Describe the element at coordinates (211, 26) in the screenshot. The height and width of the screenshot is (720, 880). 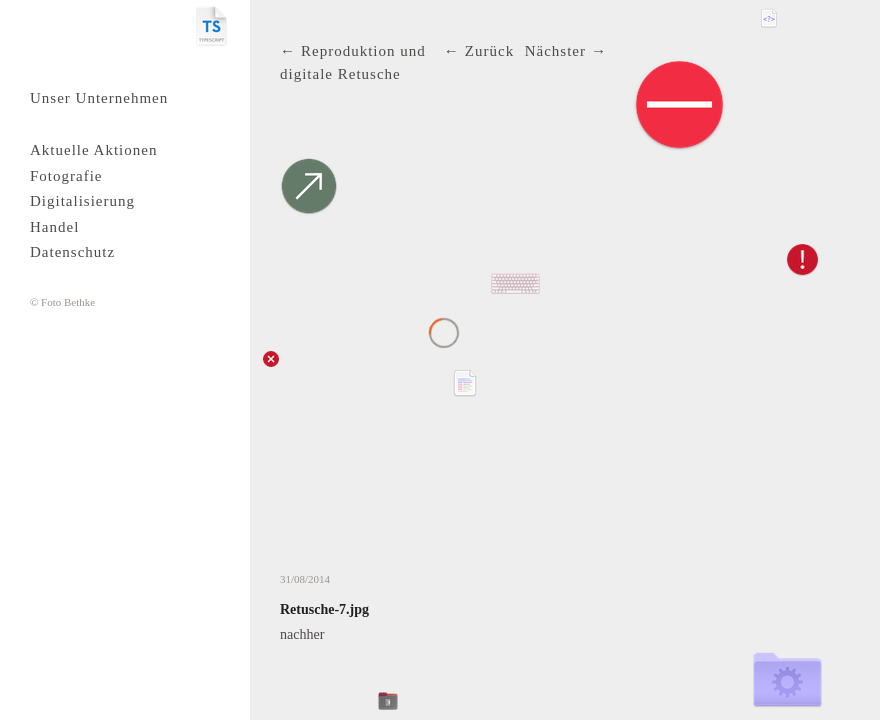
I see `a typescript source code file` at that location.